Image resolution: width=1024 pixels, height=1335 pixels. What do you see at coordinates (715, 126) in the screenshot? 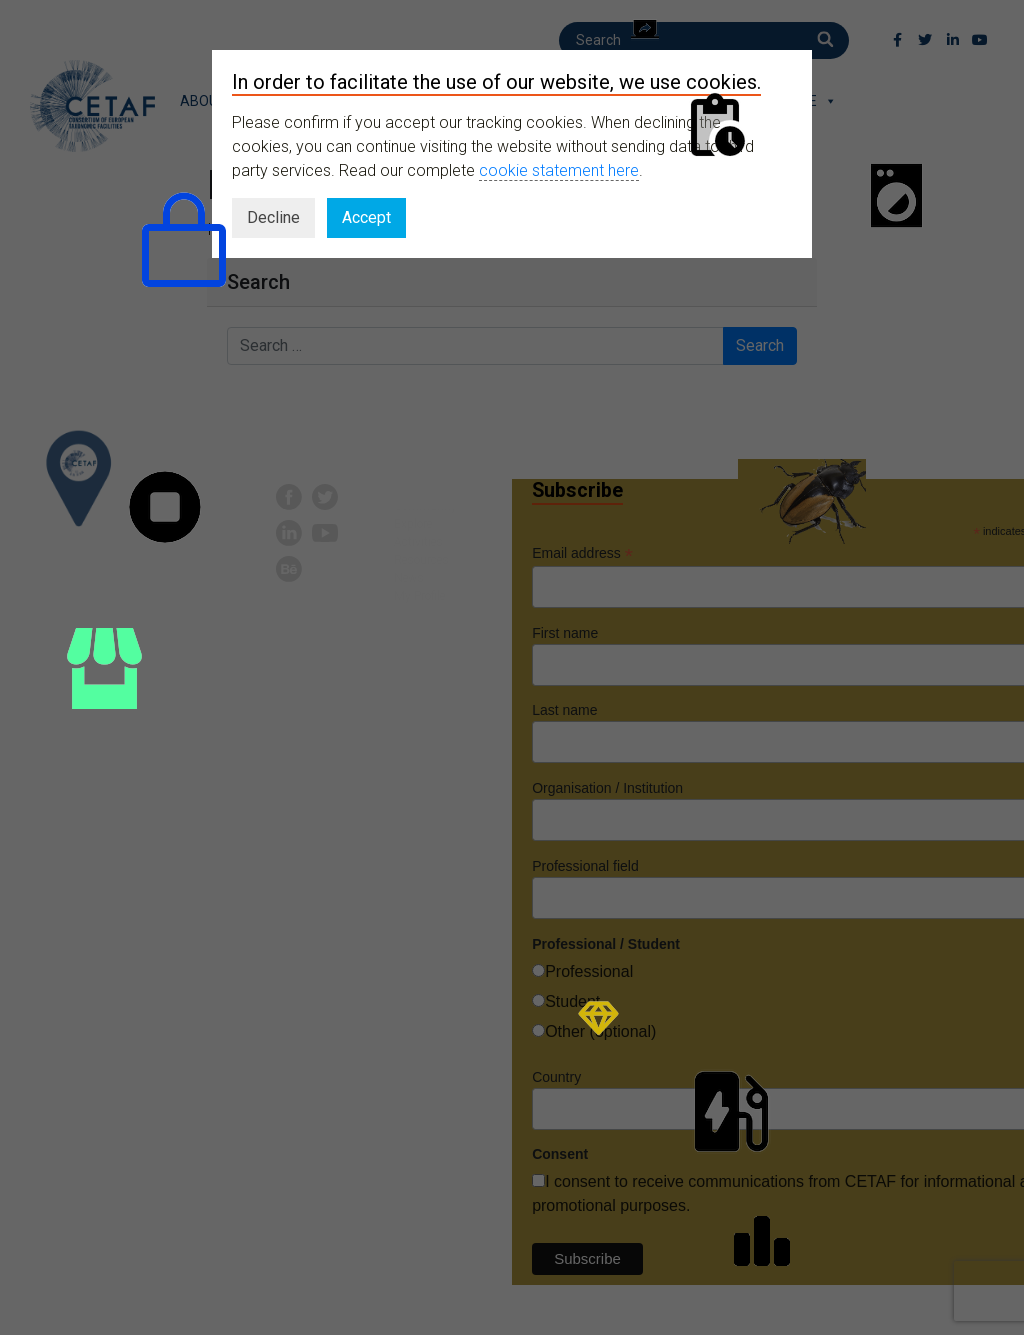
I see `view pending tasks or actions` at bounding box center [715, 126].